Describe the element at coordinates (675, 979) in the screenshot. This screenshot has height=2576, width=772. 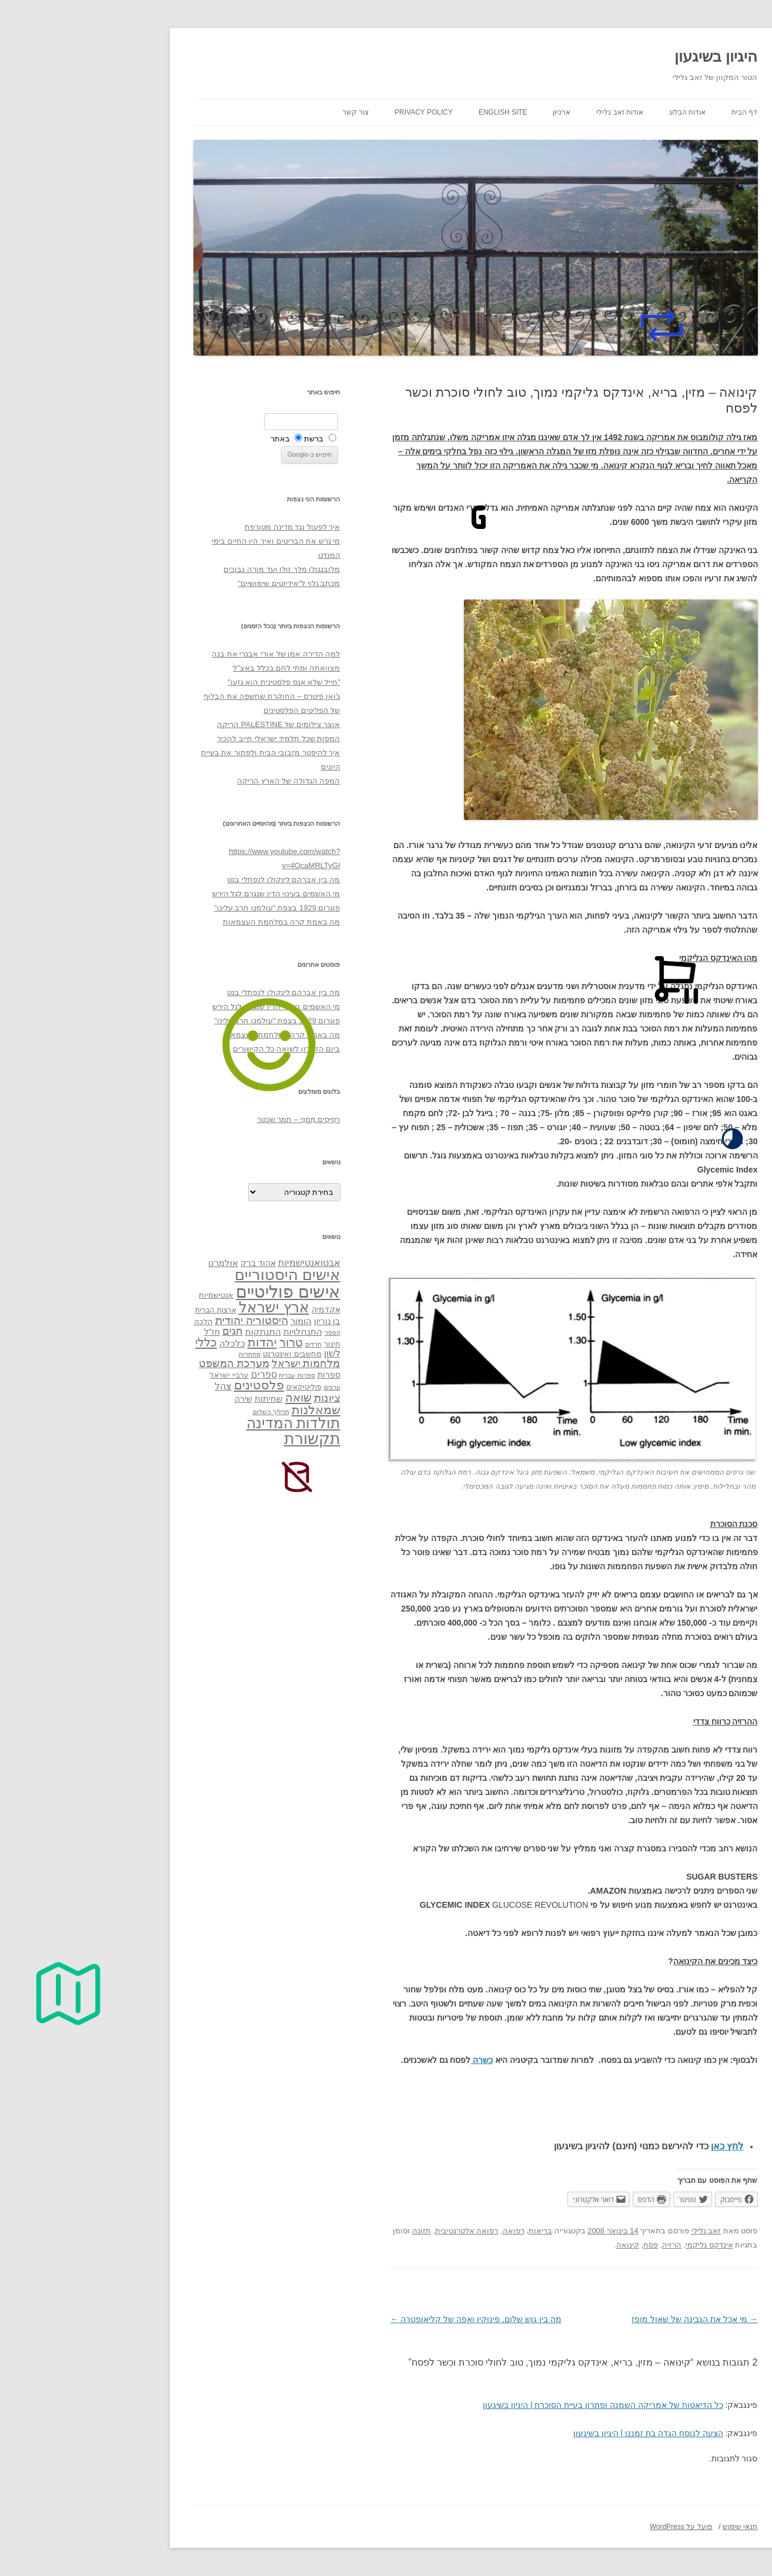
I see `pause or hold your shopping cart` at that location.